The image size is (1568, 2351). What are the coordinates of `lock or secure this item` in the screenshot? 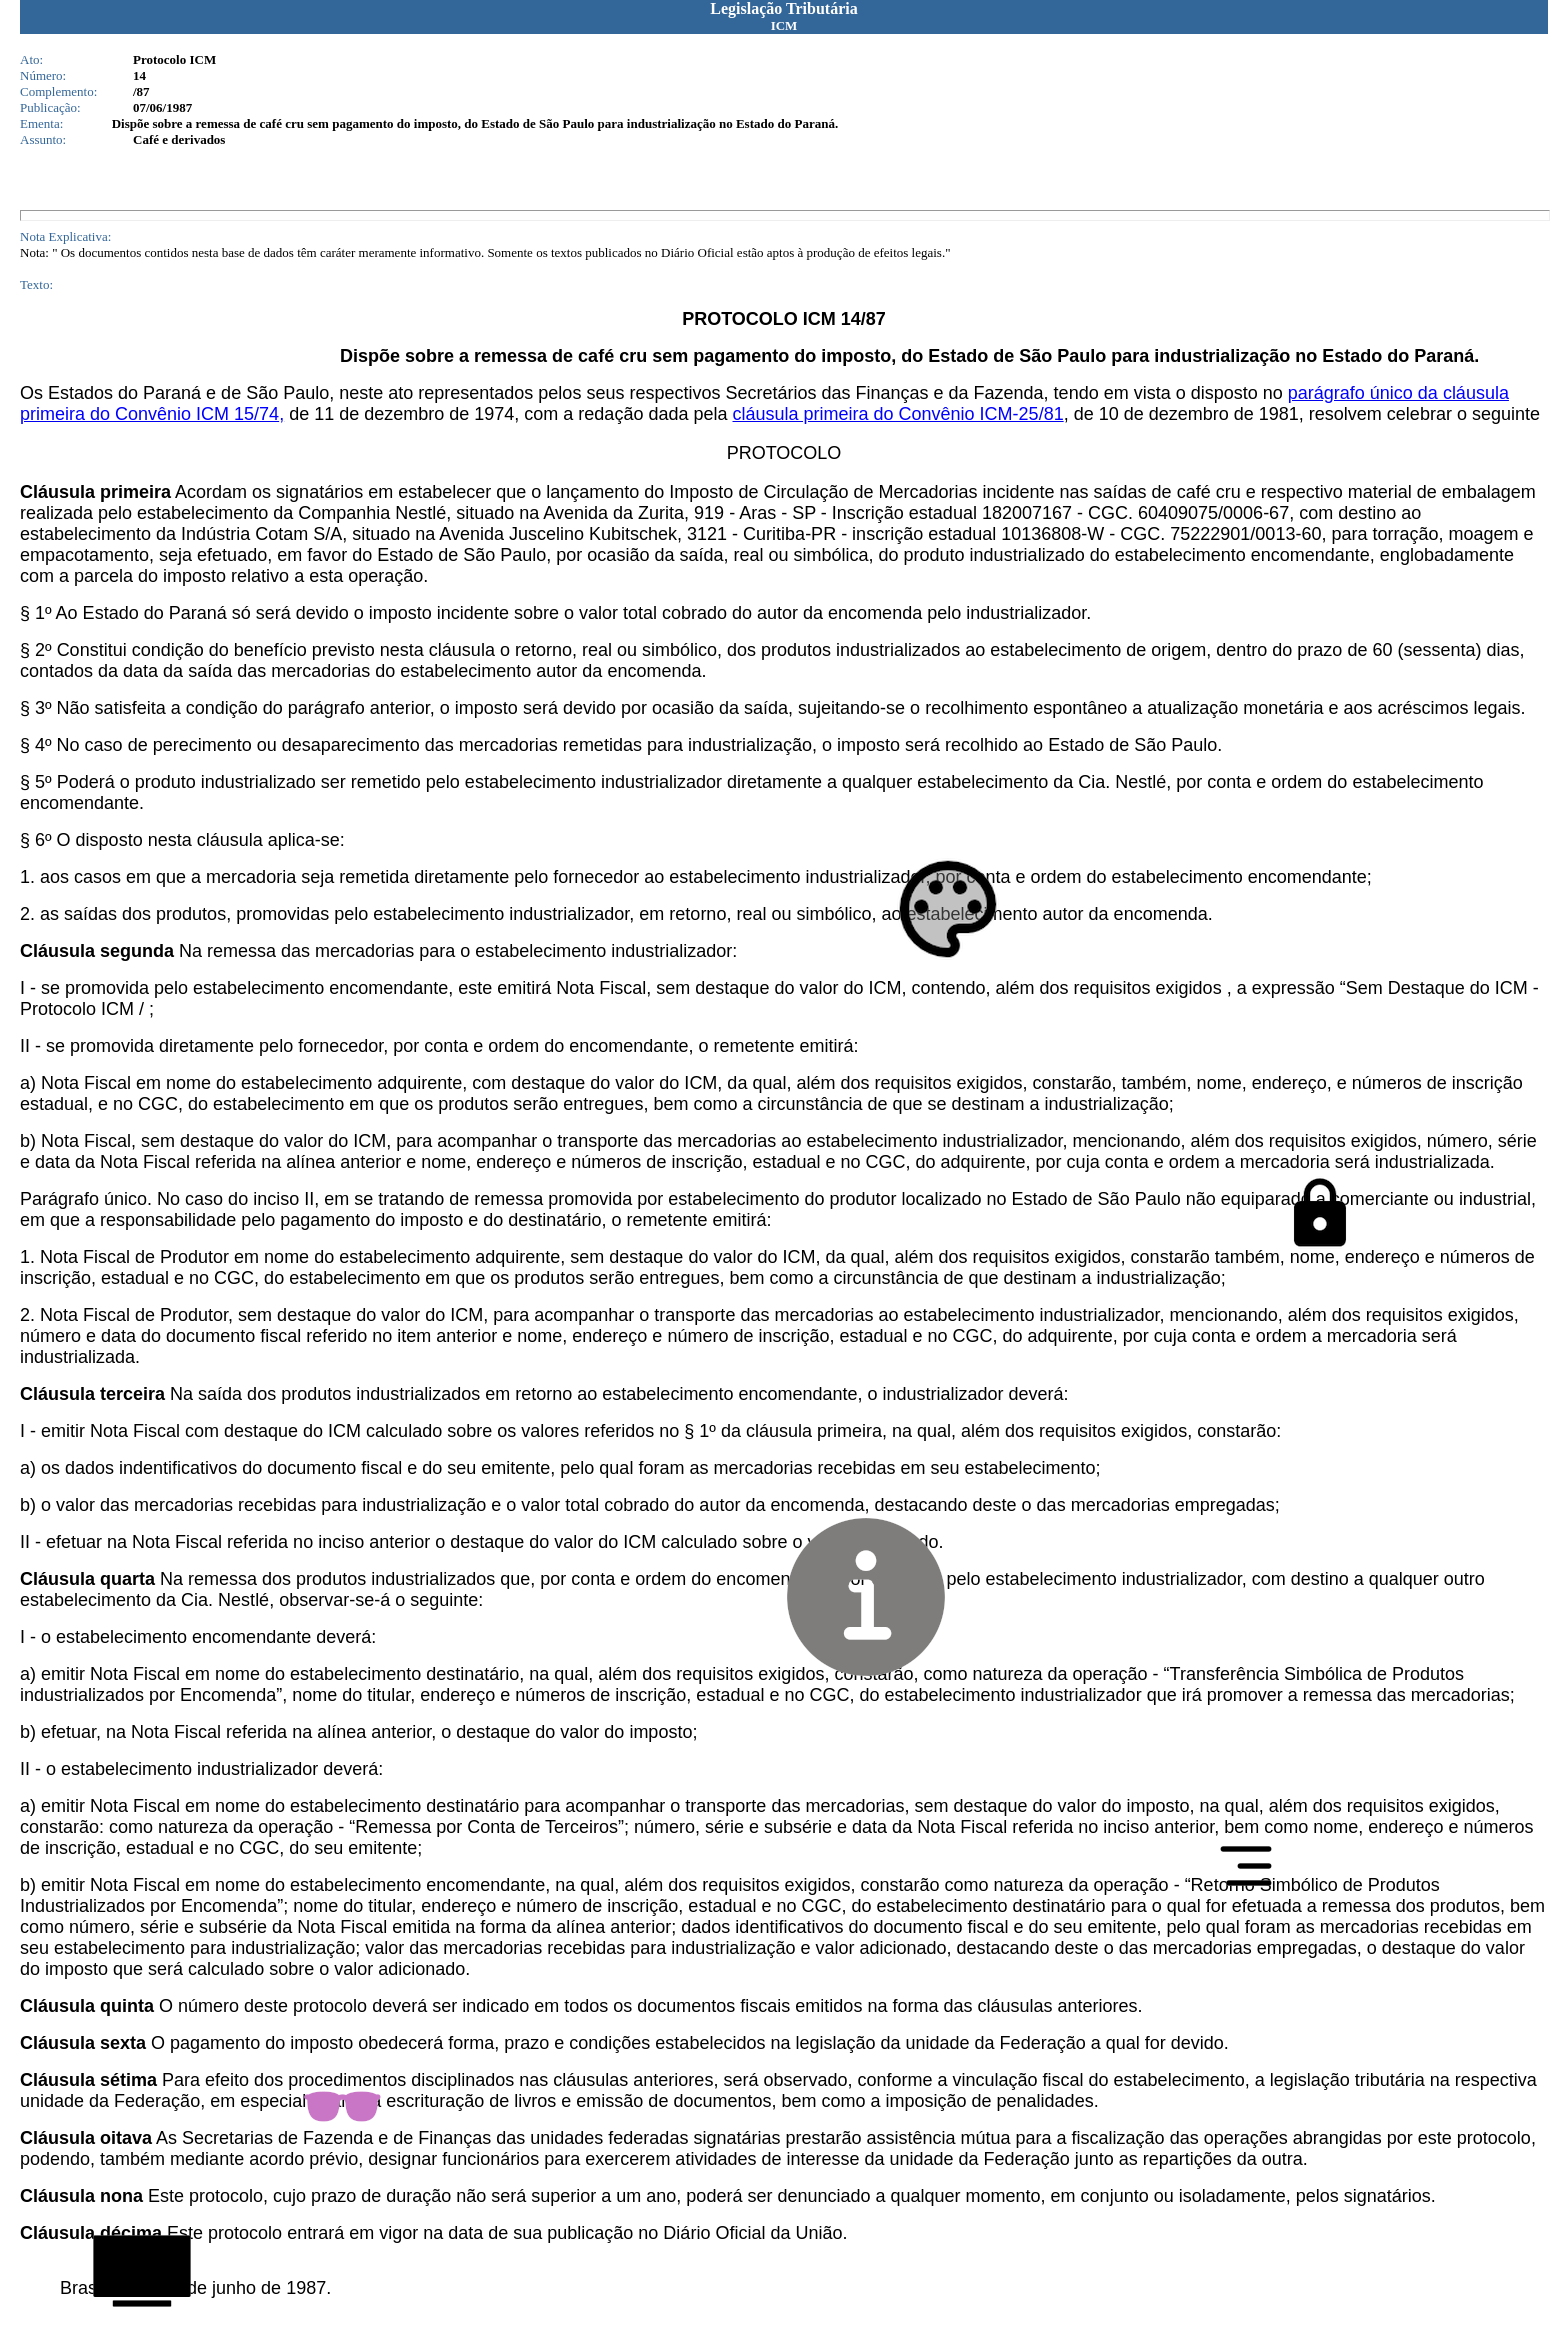 It's located at (1320, 1214).